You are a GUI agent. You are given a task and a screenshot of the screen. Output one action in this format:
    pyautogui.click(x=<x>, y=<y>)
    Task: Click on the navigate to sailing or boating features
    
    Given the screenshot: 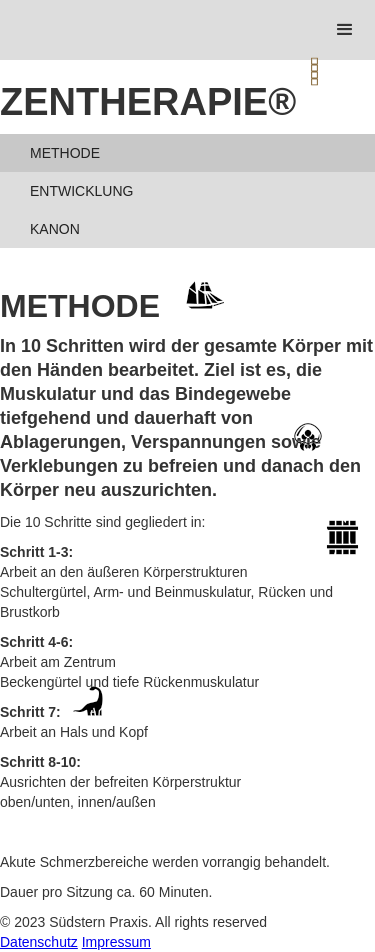 What is the action you would take?
    pyautogui.click(x=205, y=295)
    